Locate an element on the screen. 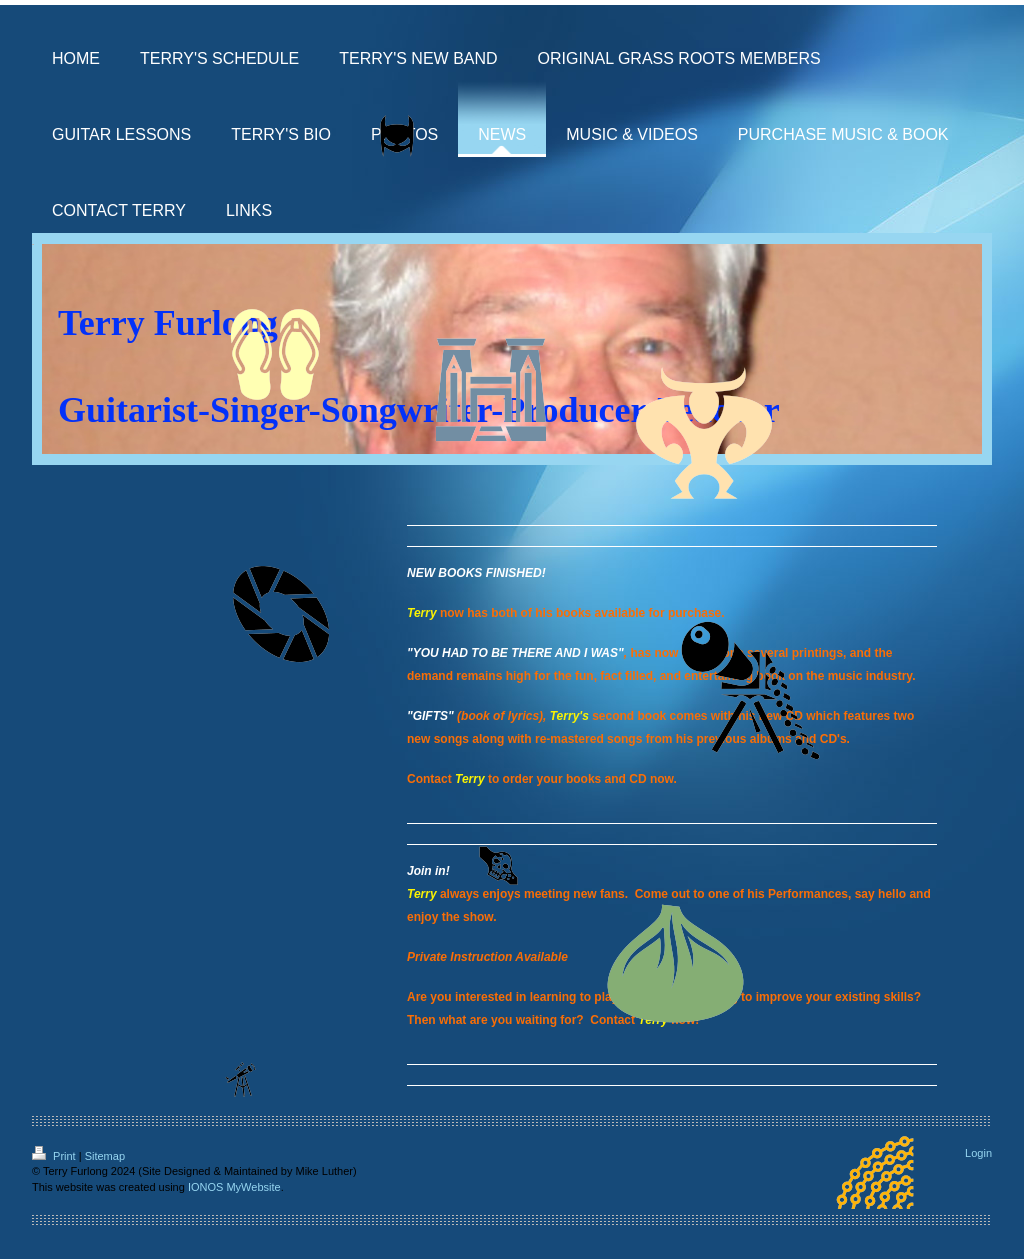 The image size is (1024, 1259). select minotaur character or enemy type is located at coordinates (703, 434).